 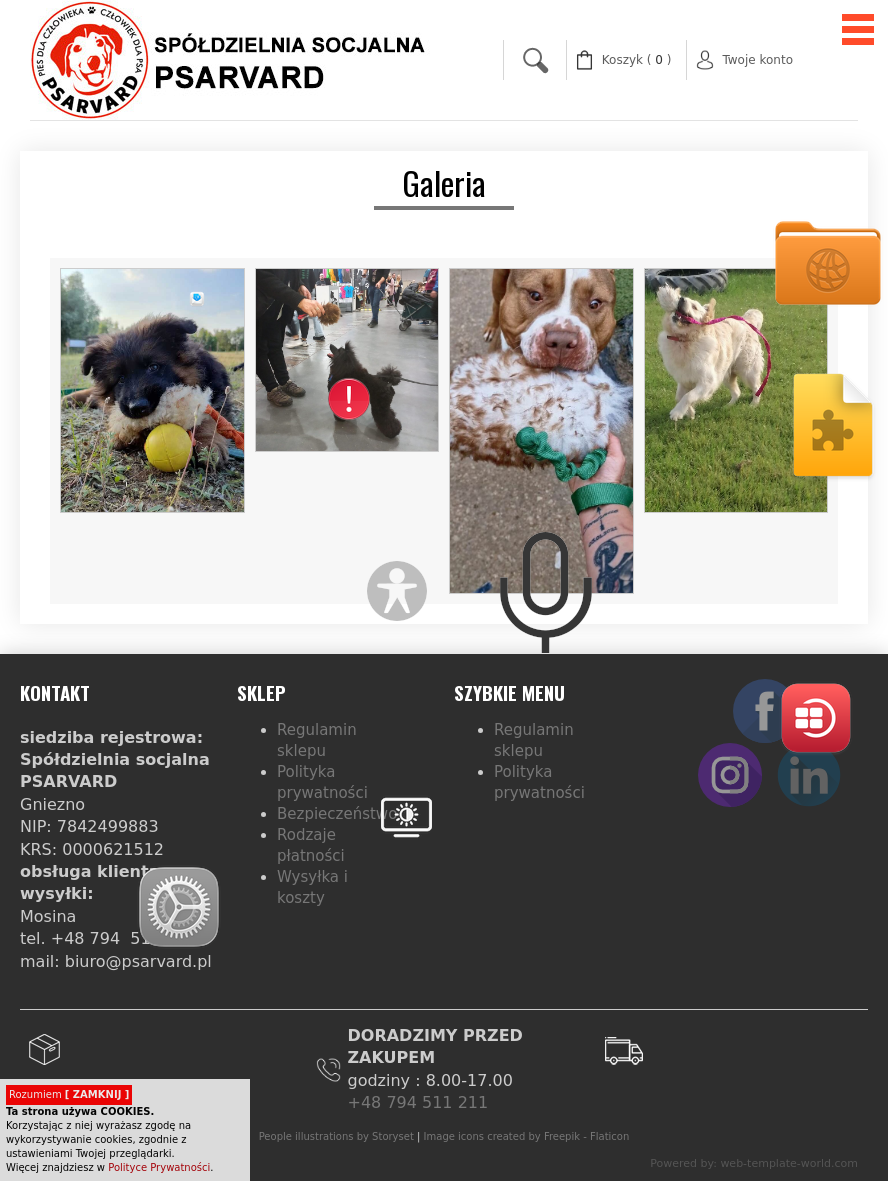 What do you see at coordinates (406, 817) in the screenshot?
I see `adjust display brightness settings` at bounding box center [406, 817].